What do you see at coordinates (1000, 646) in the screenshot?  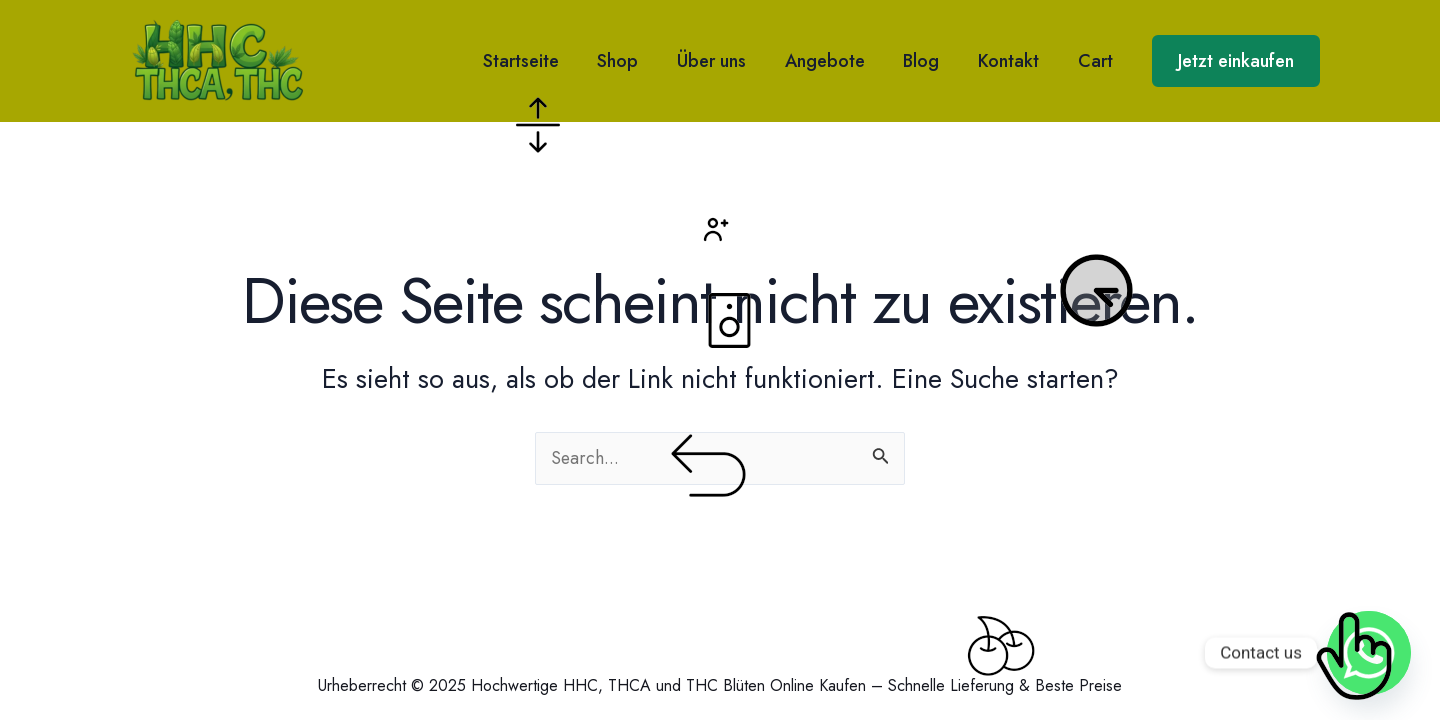 I see `indicates fruit or produce category` at bounding box center [1000, 646].